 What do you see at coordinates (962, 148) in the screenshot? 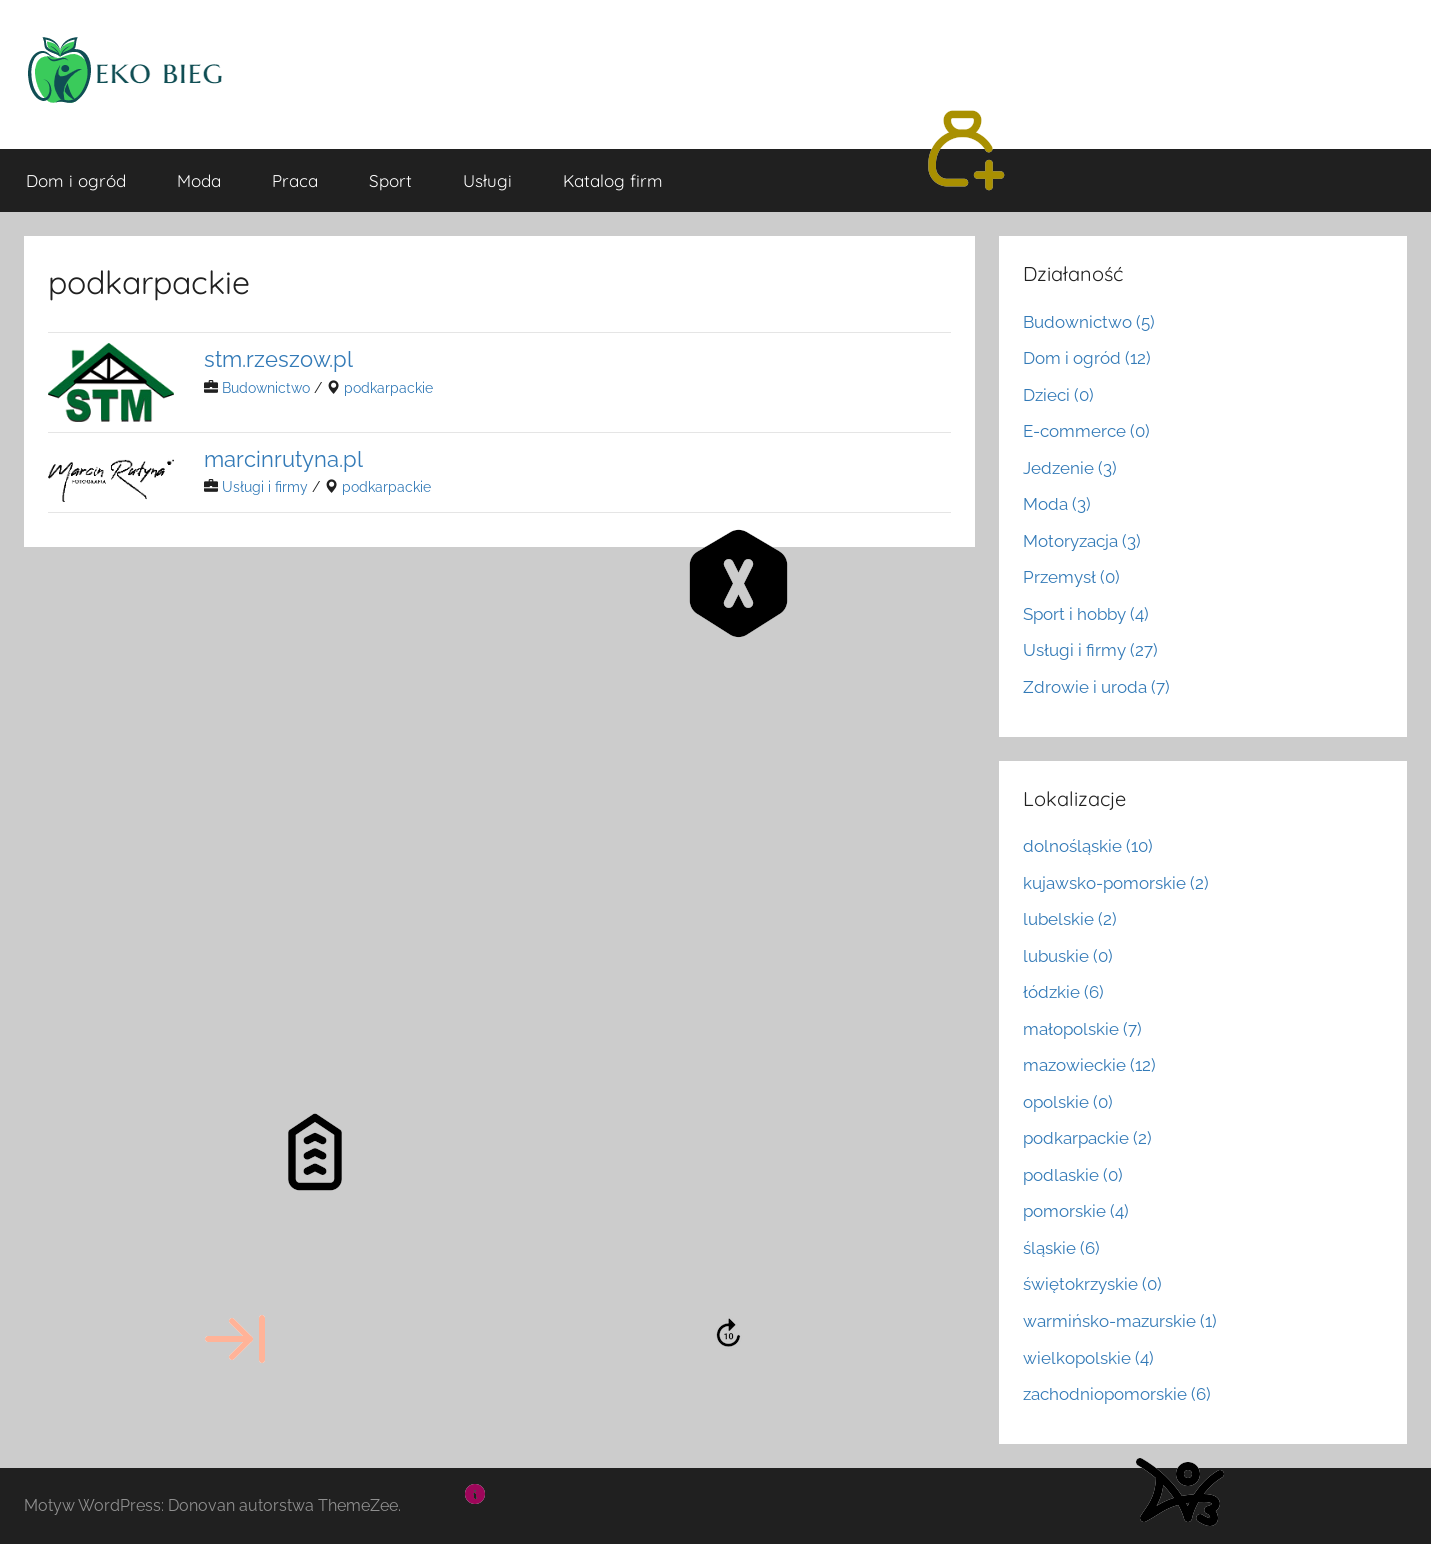
I see `add funds to your balance` at bounding box center [962, 148].